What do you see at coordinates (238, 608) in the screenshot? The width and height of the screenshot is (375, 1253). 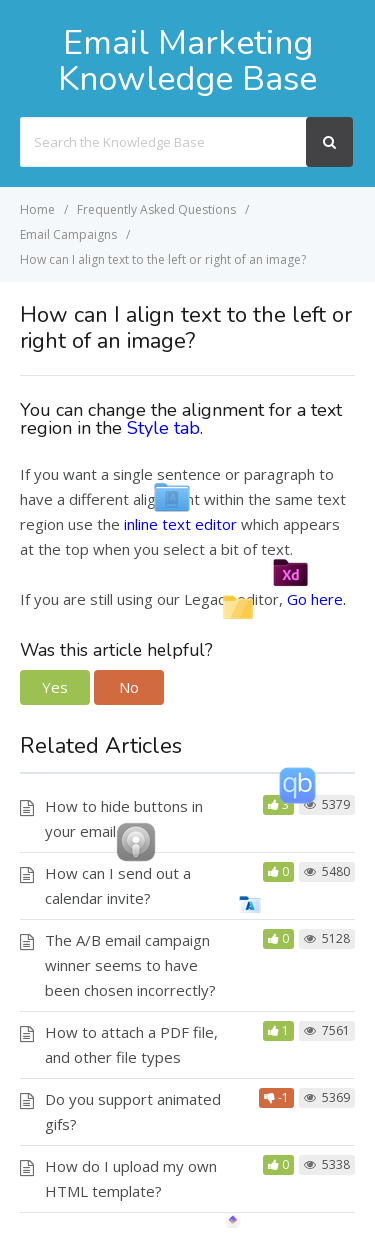 I see `open folder containing pixel art or retro-style files` at bounding box center [238, 608].